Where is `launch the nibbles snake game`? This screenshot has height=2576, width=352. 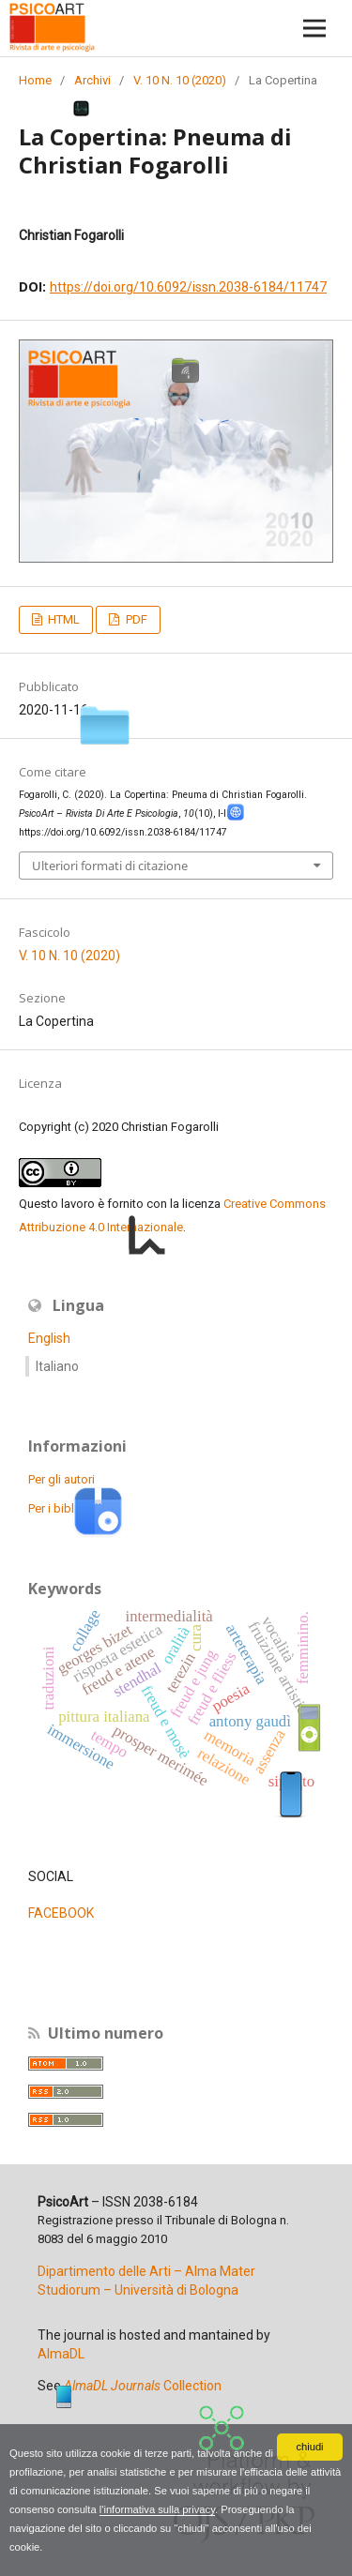 launch the nibbles snake game is located at coordinates (146, 1236).